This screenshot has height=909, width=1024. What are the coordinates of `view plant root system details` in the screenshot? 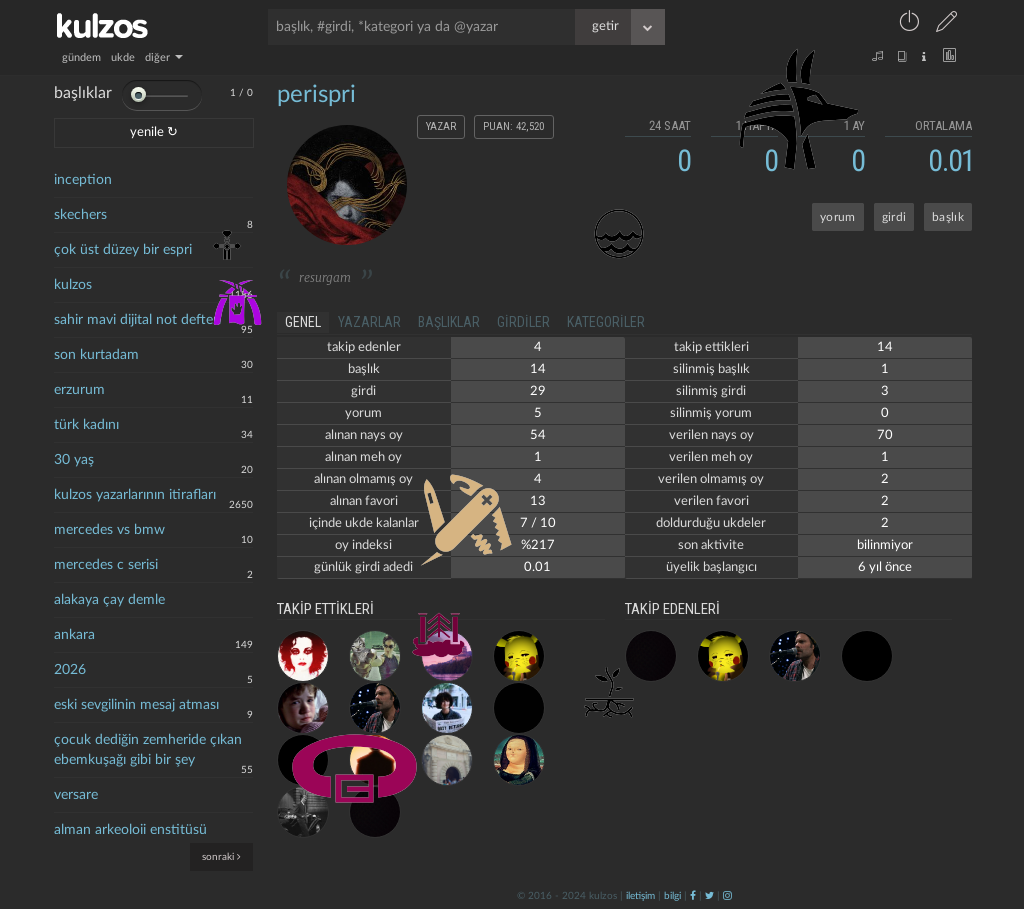 It's located at (609, 692).